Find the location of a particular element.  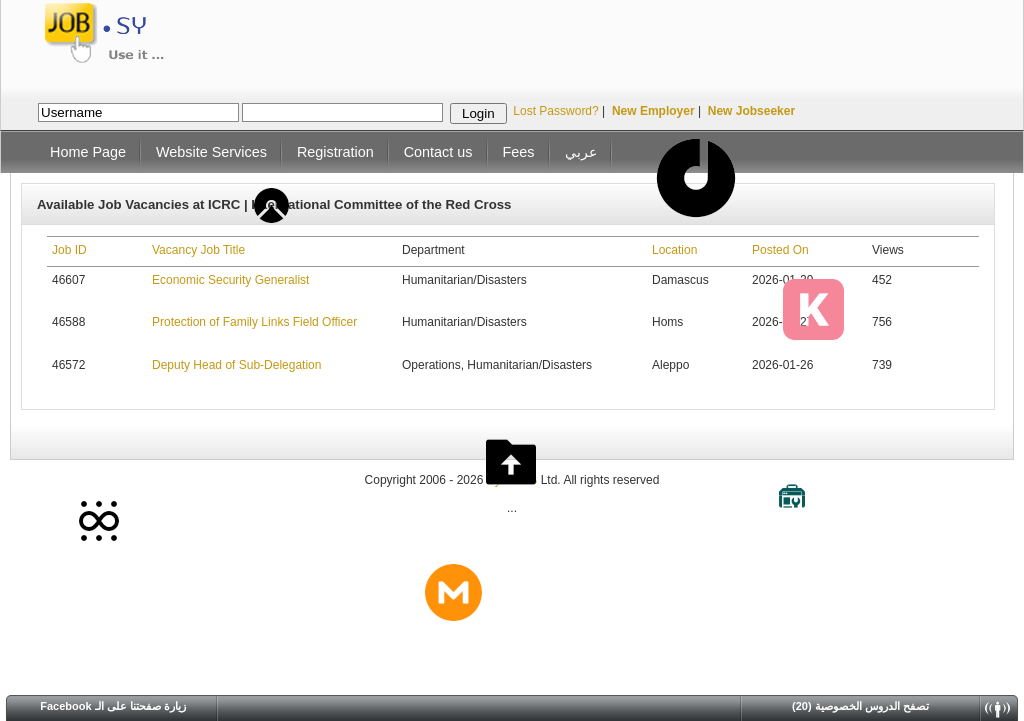

keystone CMS logo is located at coordinates (813, 309).